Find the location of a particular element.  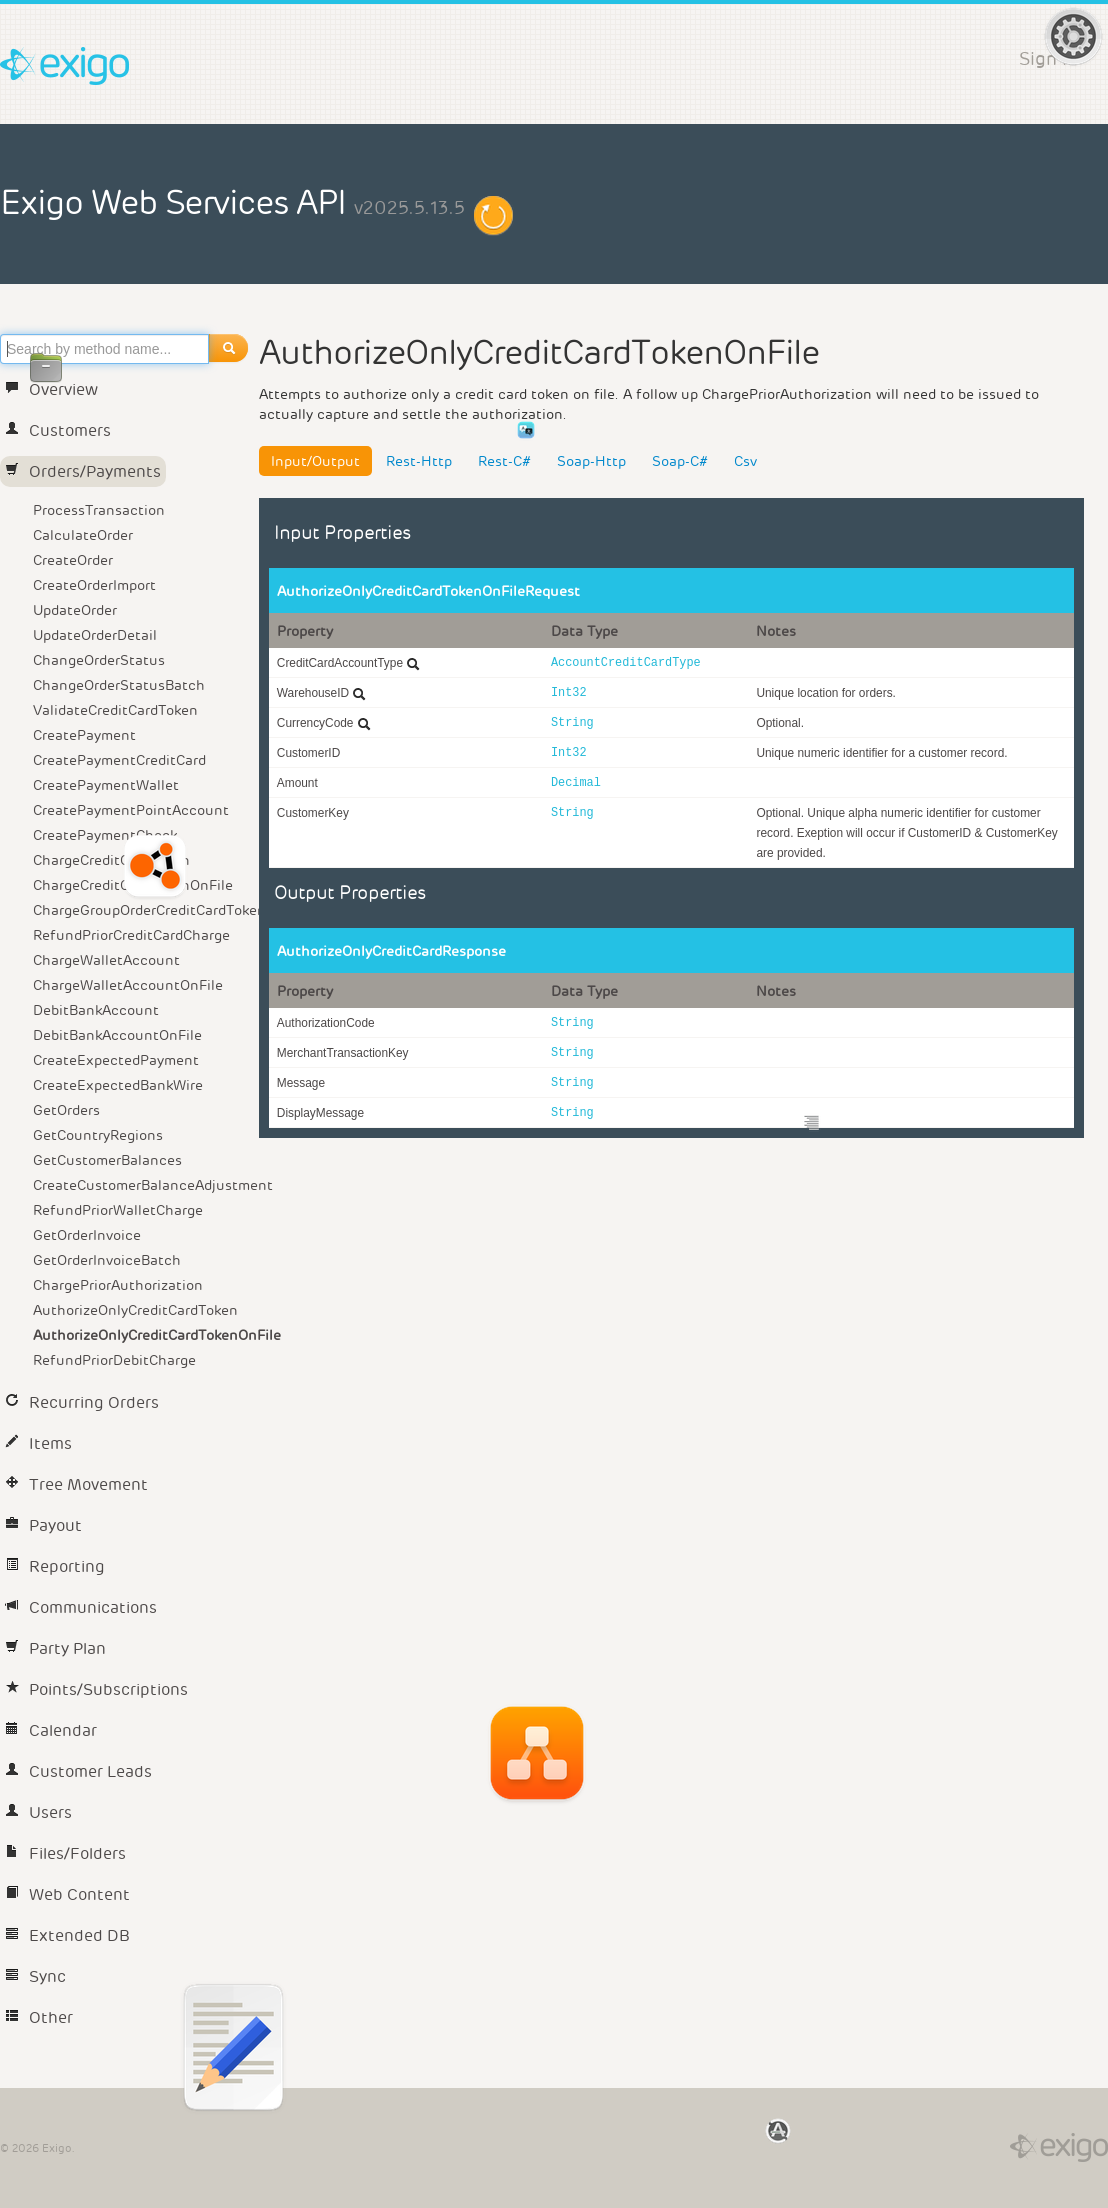

reboot or restart the system is located at coordinates (494, 216).